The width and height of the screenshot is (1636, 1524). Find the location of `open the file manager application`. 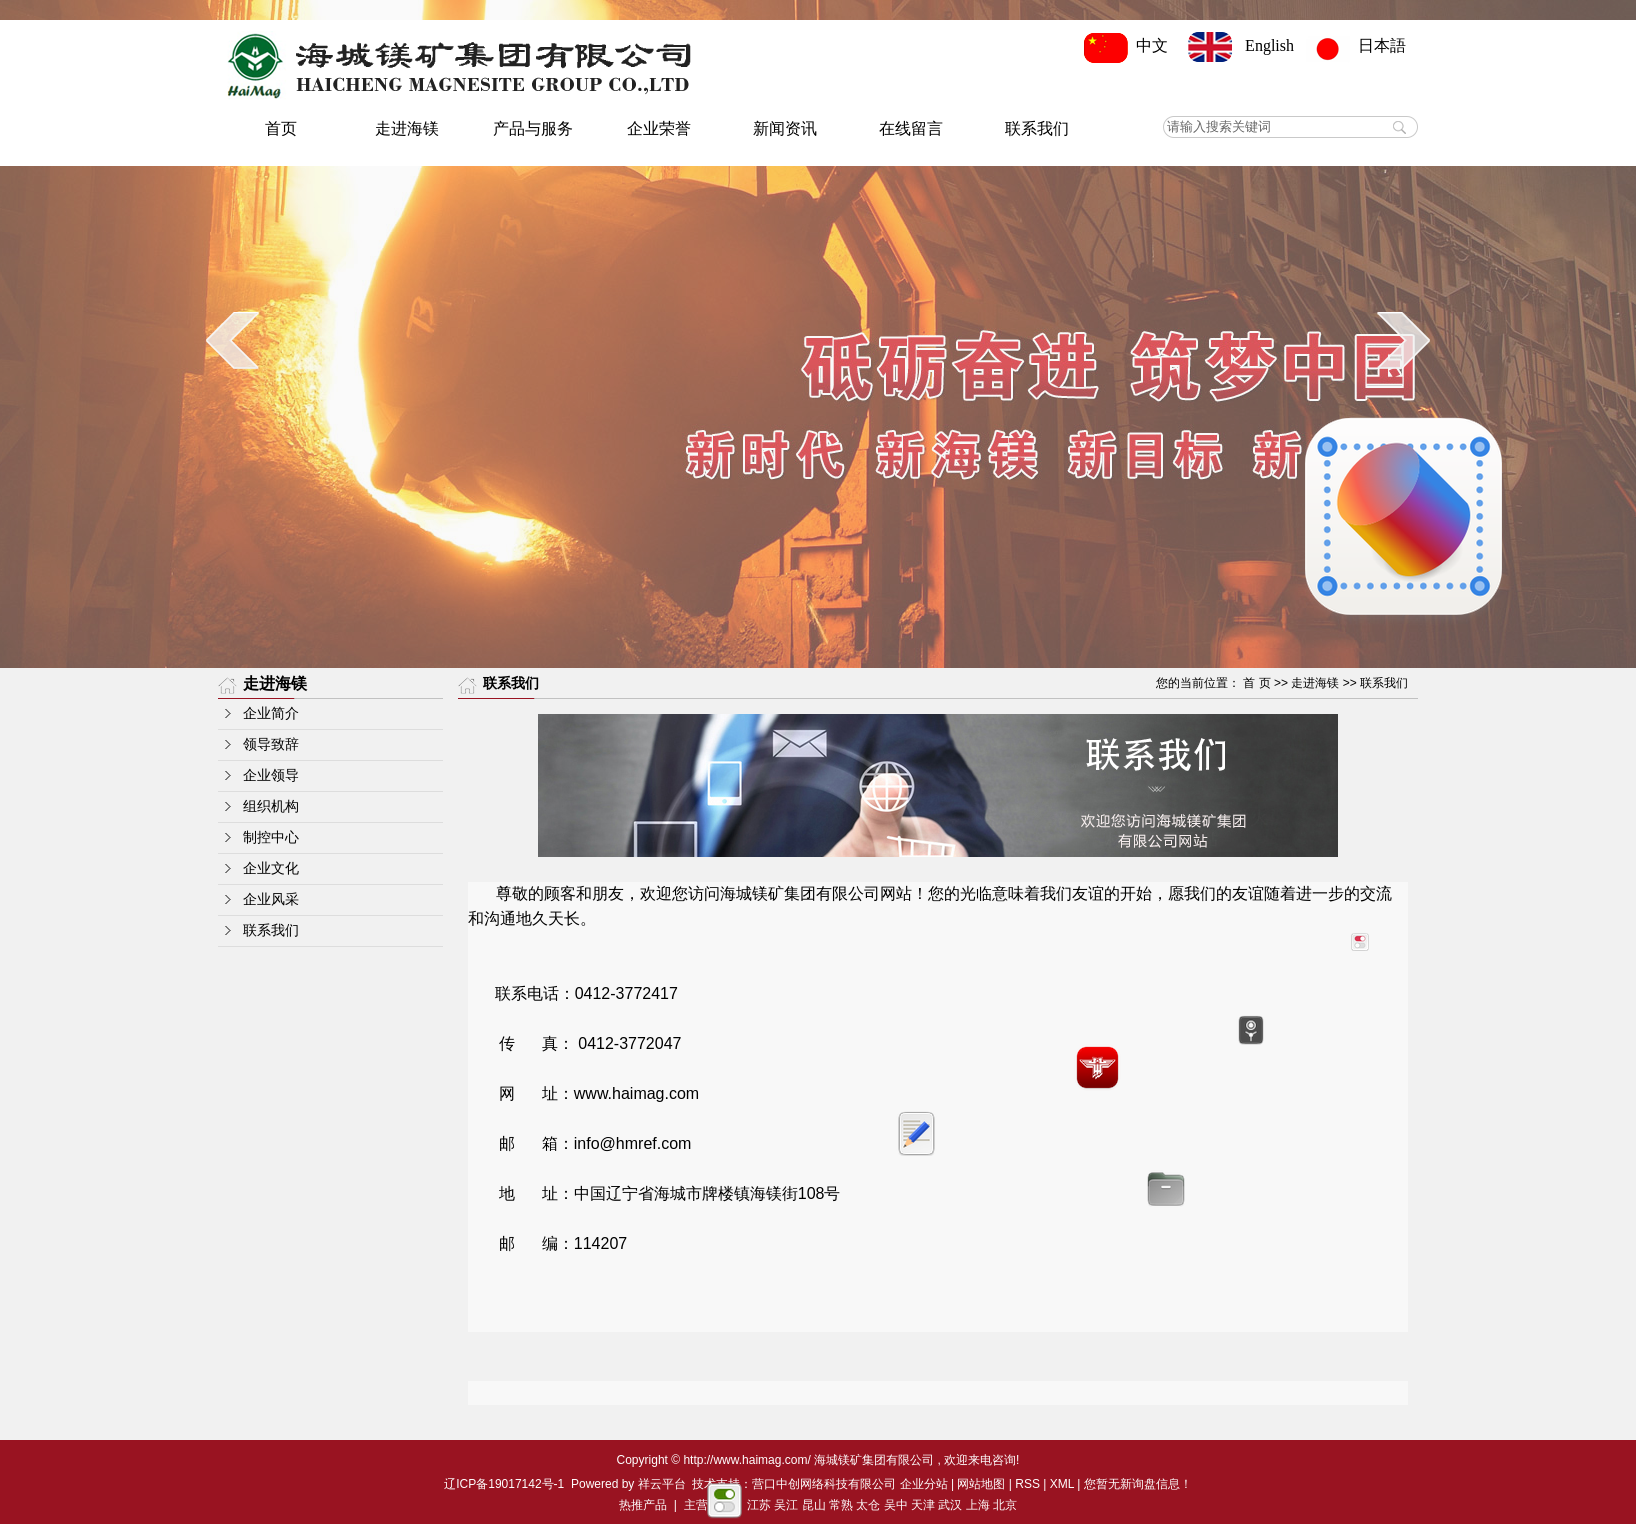

open the file manager application is located at coordinates (1166, 1189).